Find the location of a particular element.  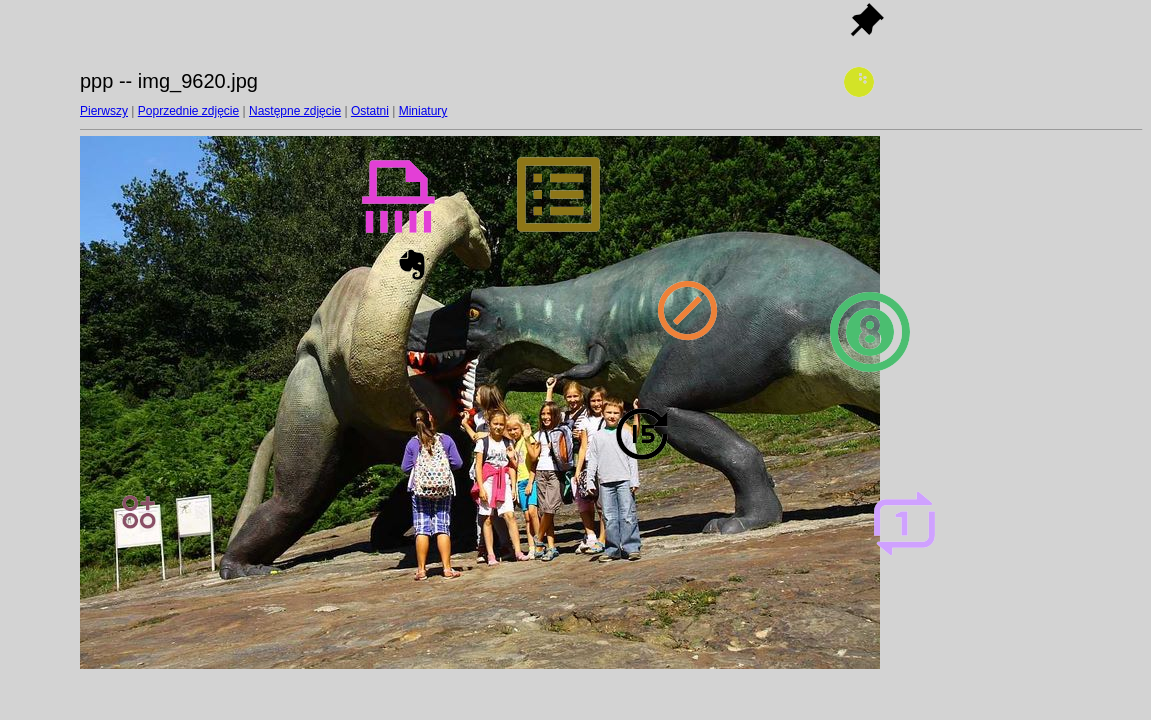

switch to list view is located at coordinates (558, 194).